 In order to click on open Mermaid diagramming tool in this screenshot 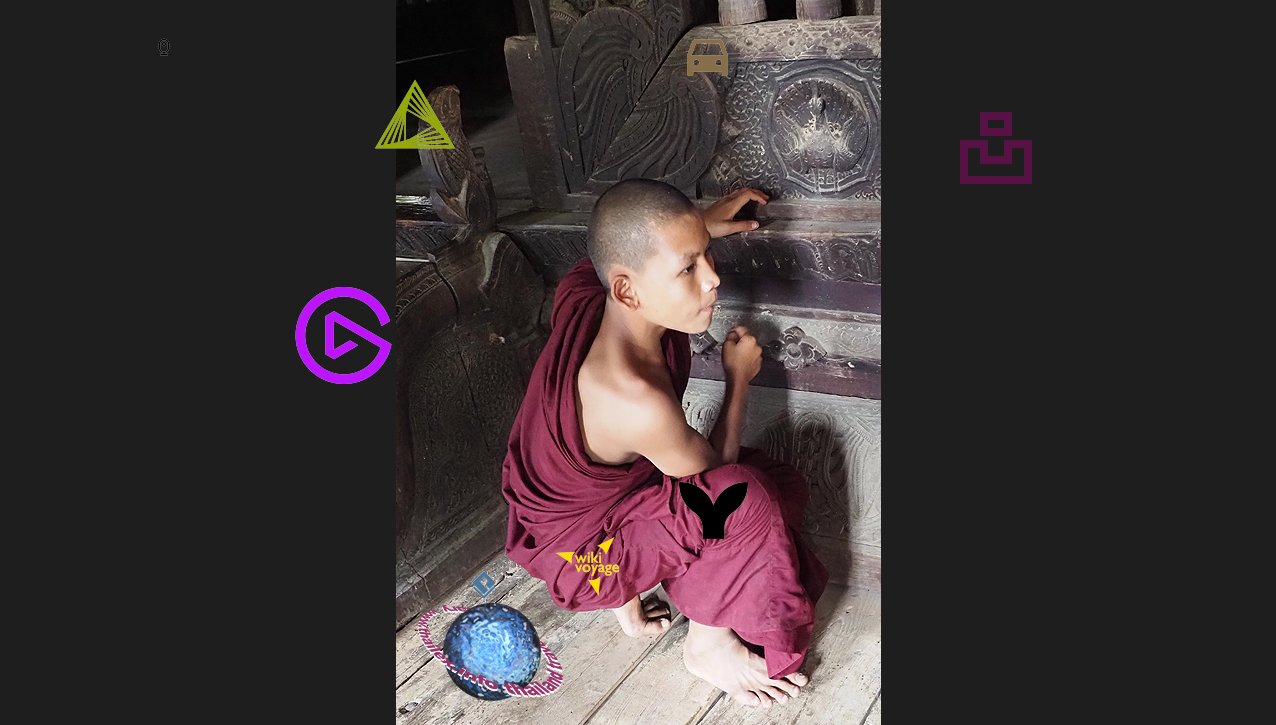, I will do `click(713, 510)`.